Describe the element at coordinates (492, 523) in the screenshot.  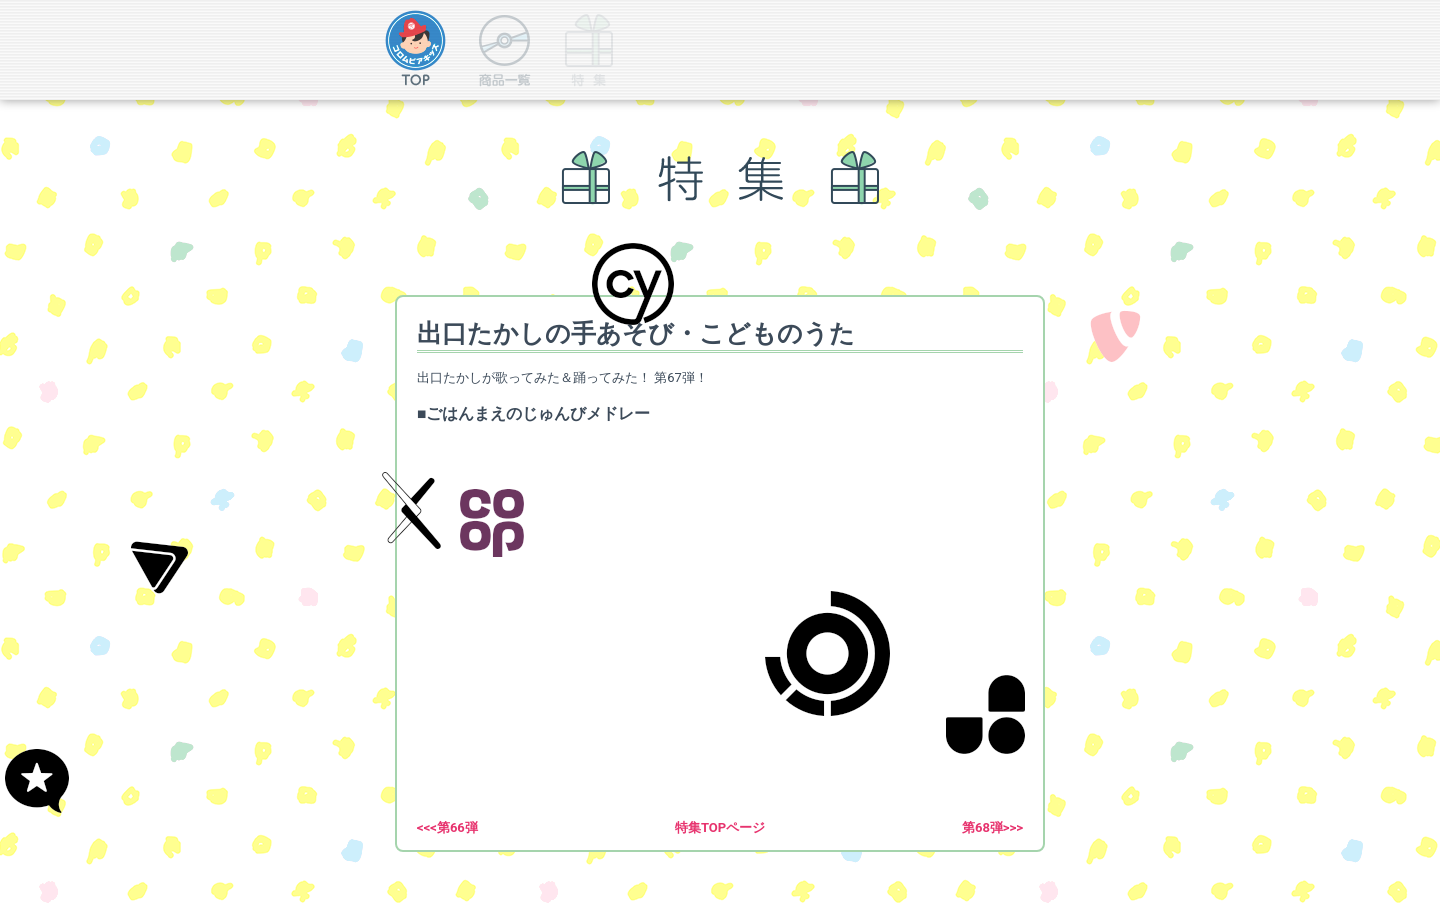
I see `co-op brand logo` at that location.